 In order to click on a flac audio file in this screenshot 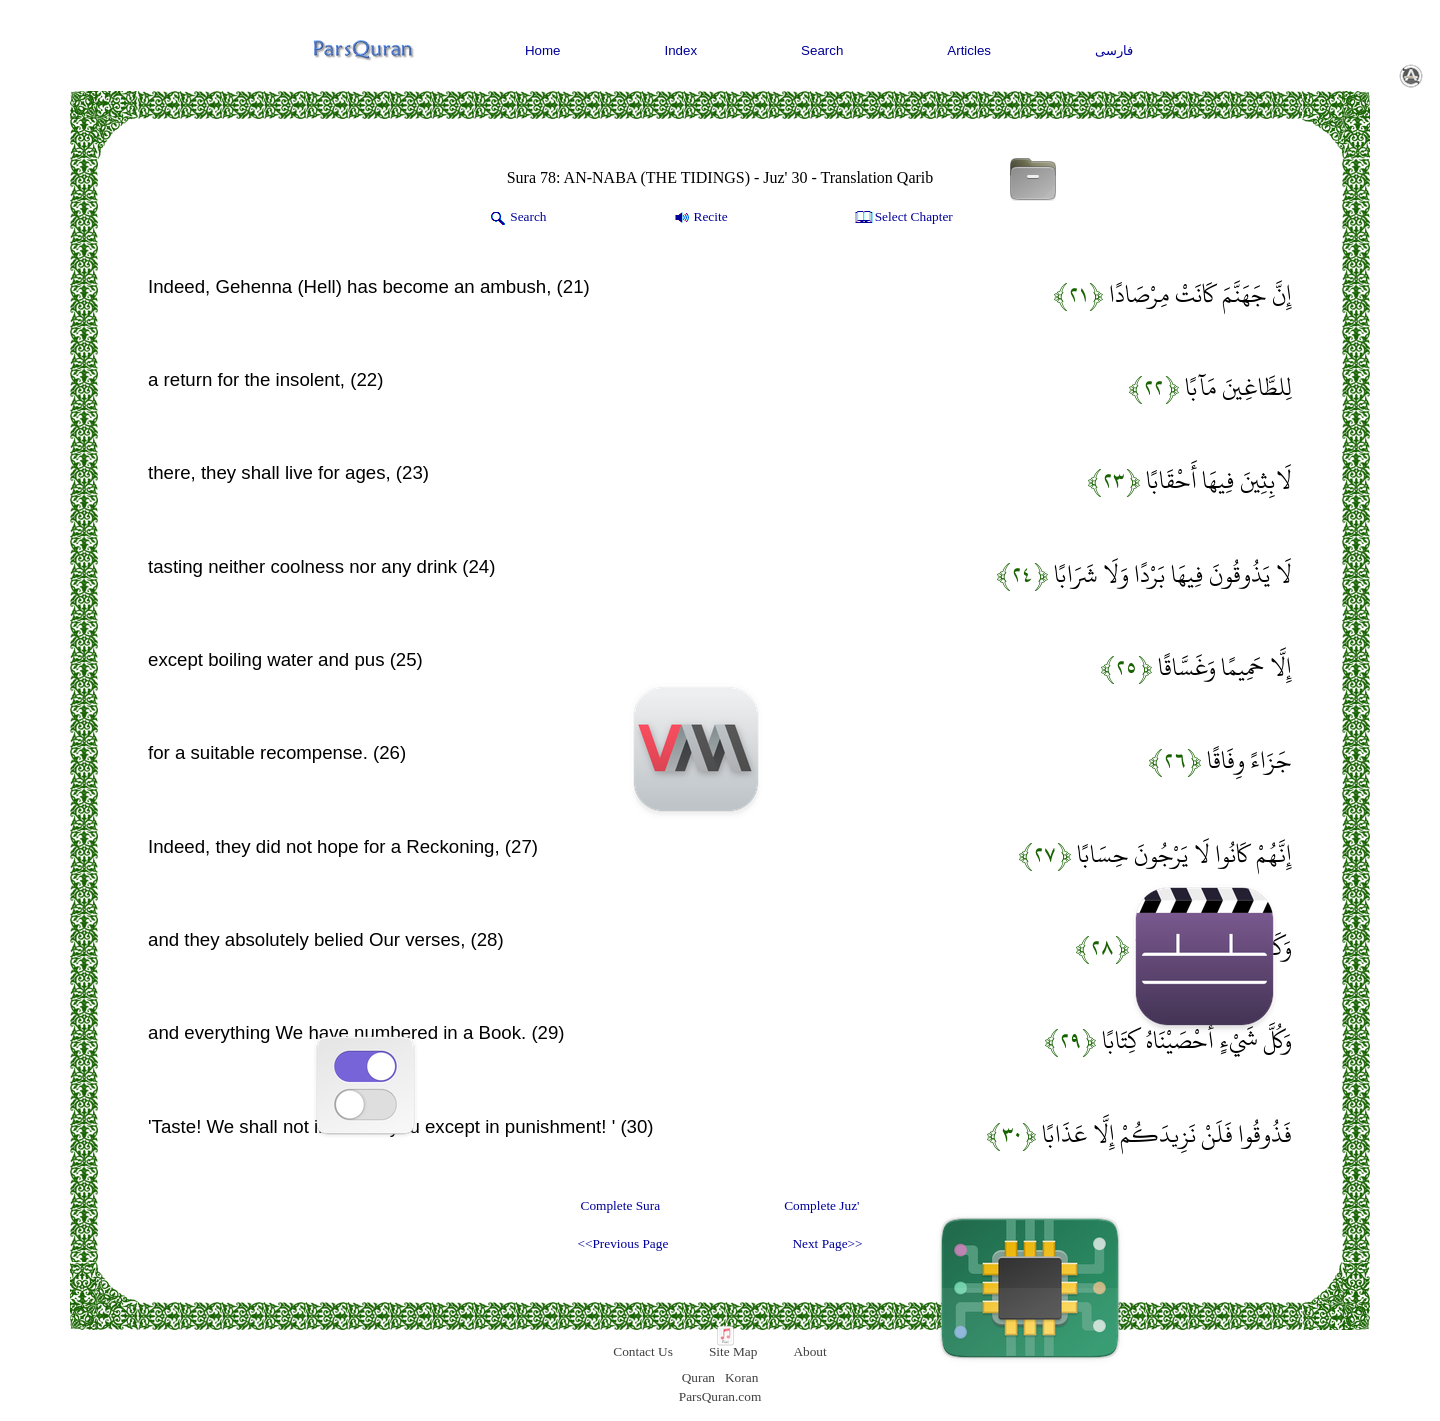, I will do `click(725, 1335)`.